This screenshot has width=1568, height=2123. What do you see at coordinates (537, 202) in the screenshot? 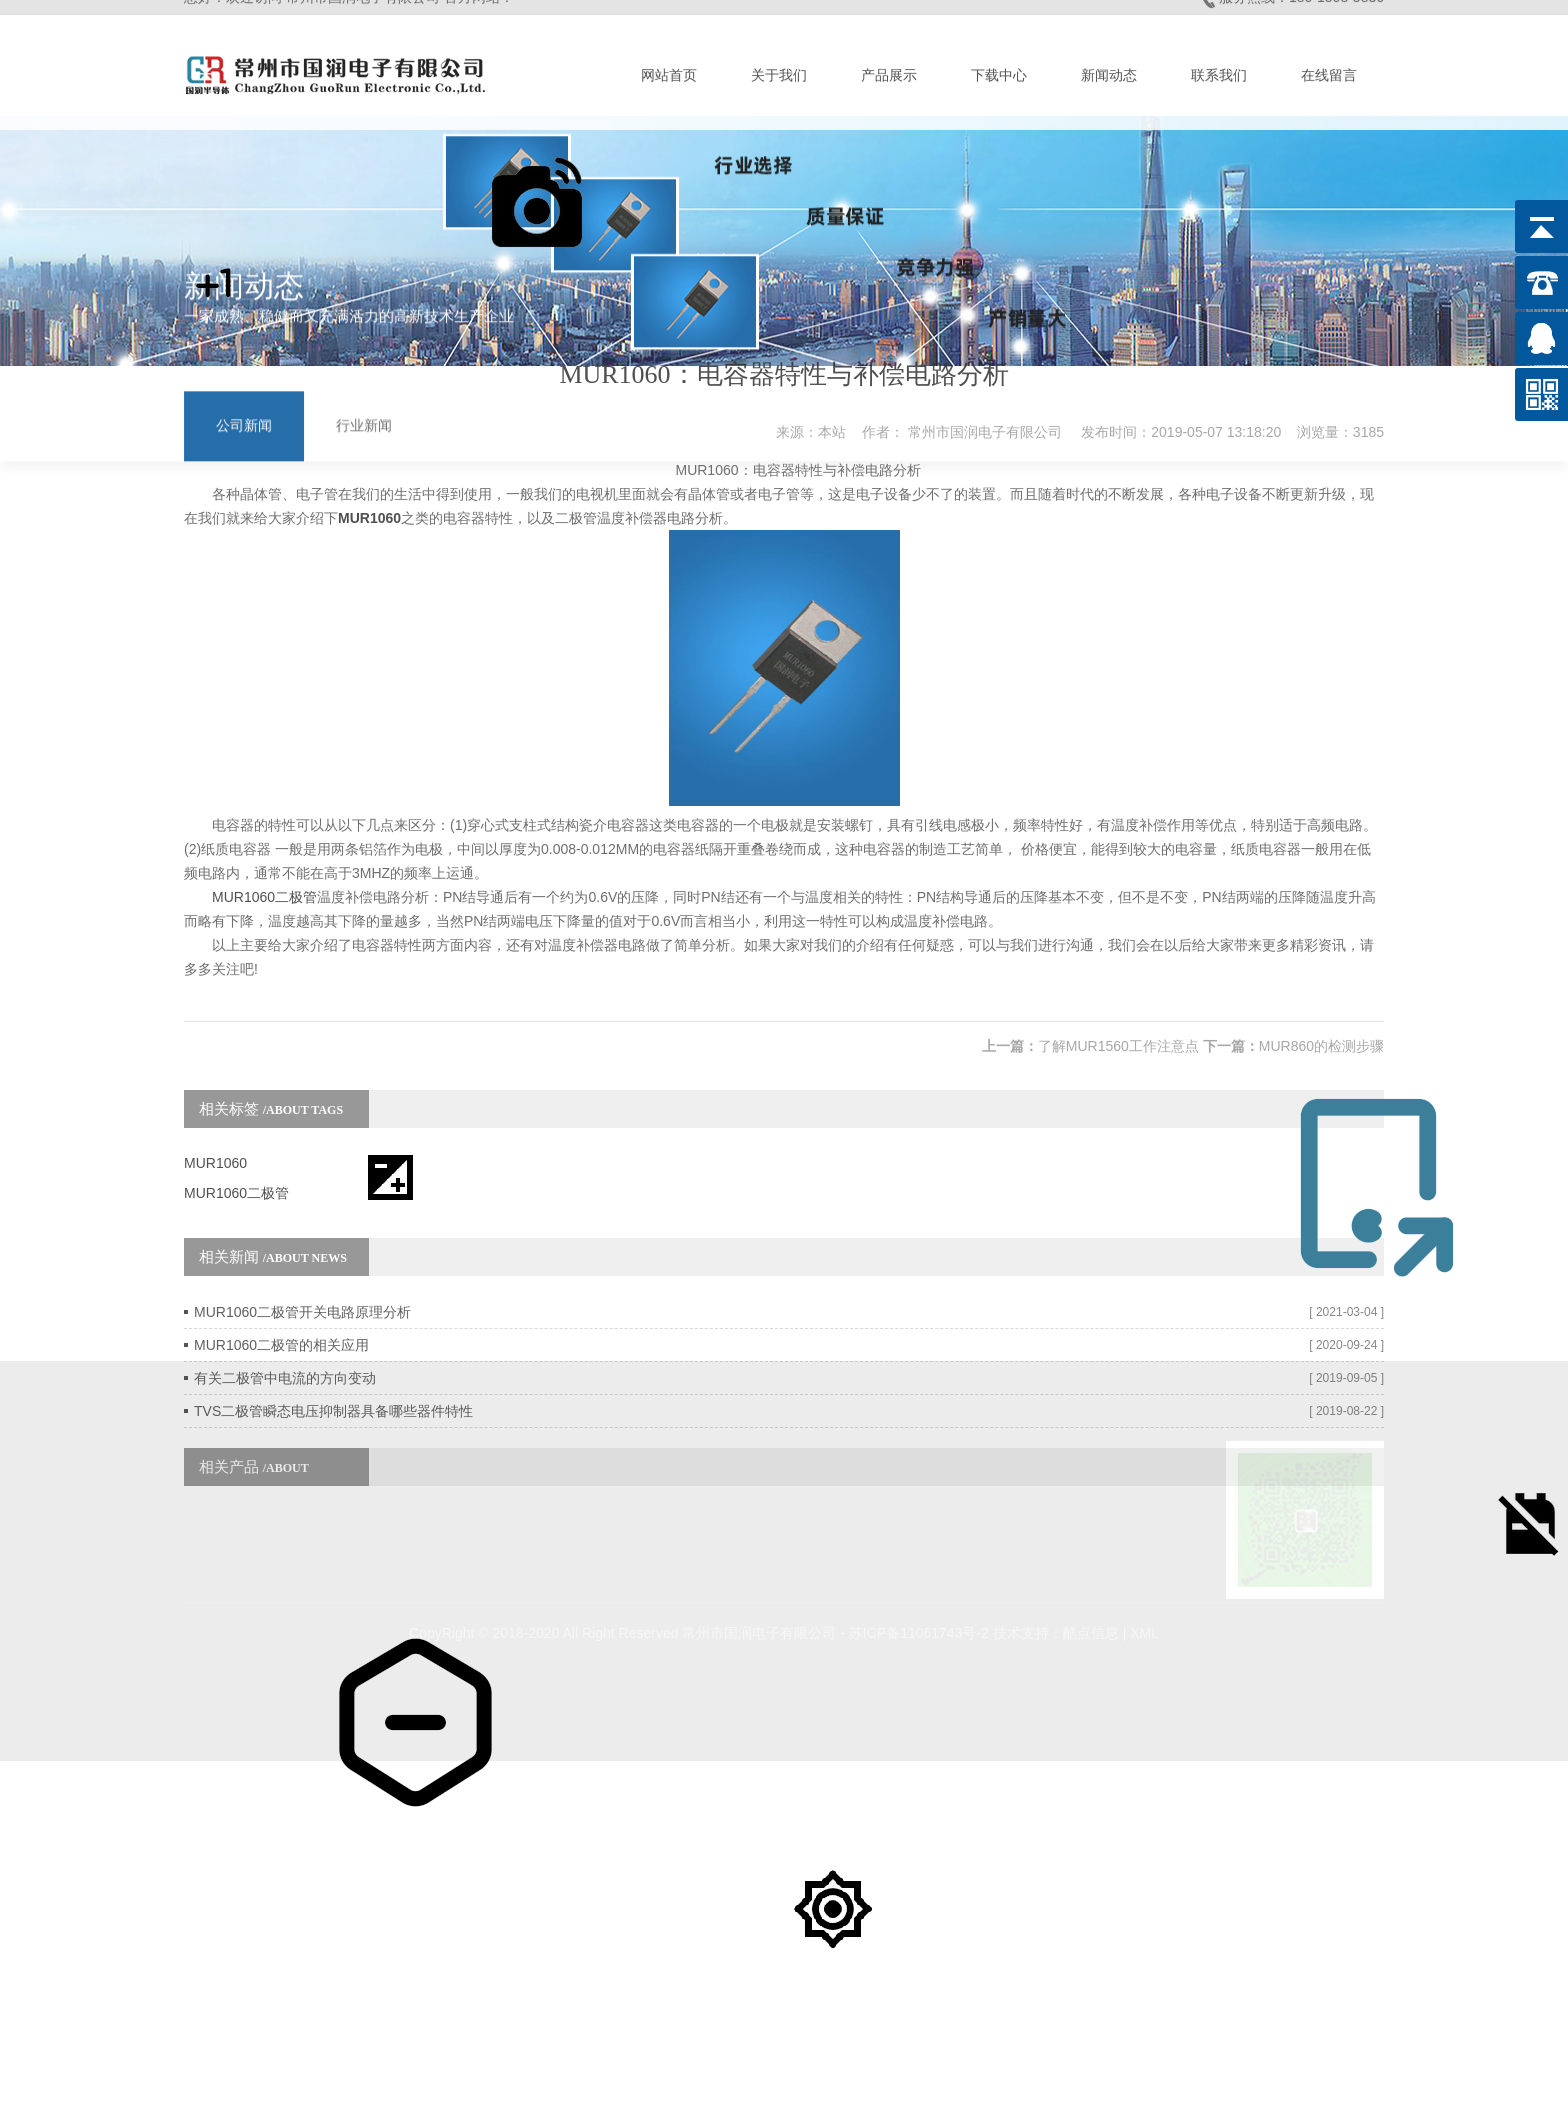
I see `connect to a wireless or remote camera` at bounding box center [537, 202].